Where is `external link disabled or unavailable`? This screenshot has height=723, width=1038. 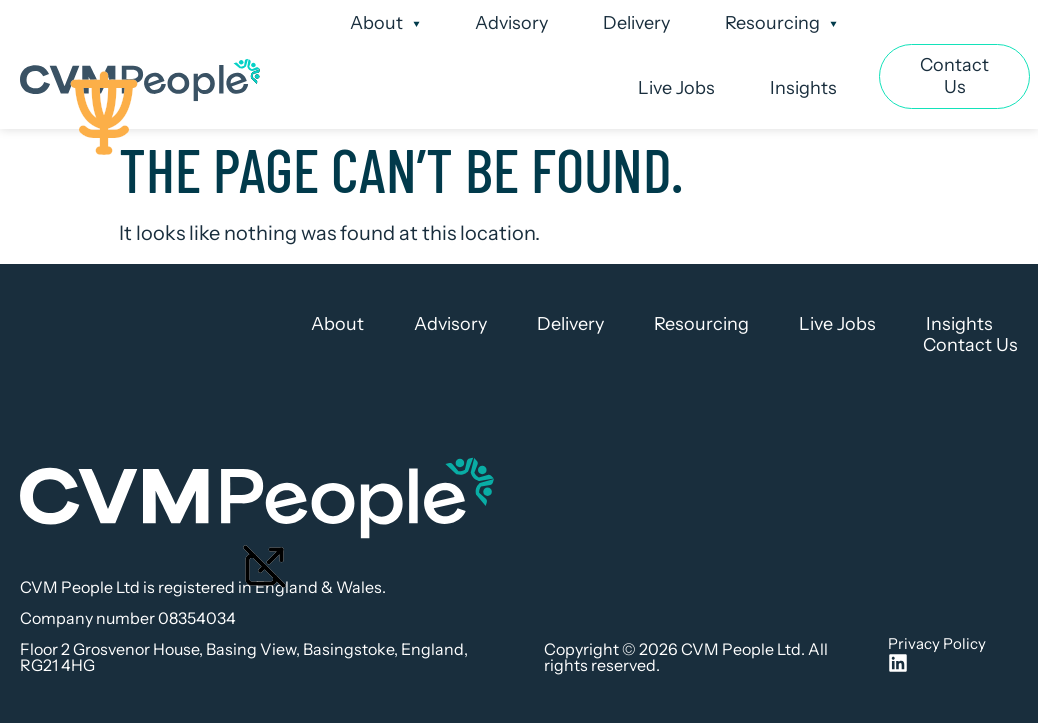 external link disabled or unavailable is located at coordinates (264, 566).